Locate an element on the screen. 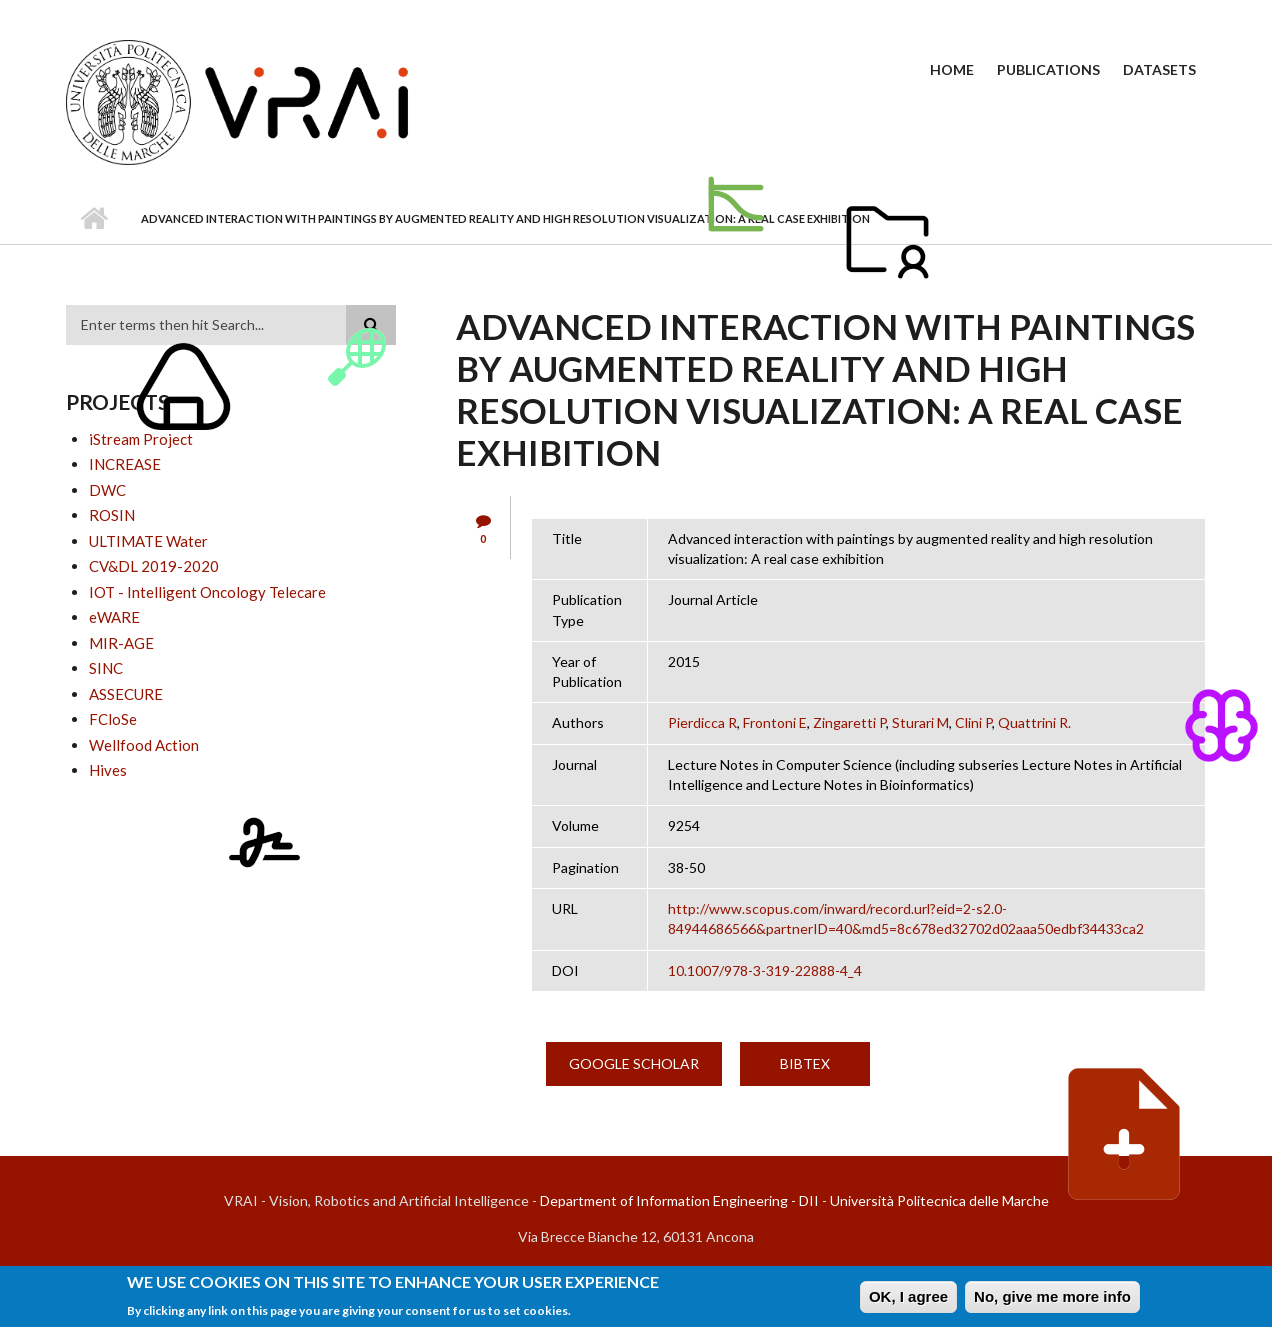 The height and width of the screenshot is (1327, 1272). add your signature to a document is located at coordinates (264, 842).